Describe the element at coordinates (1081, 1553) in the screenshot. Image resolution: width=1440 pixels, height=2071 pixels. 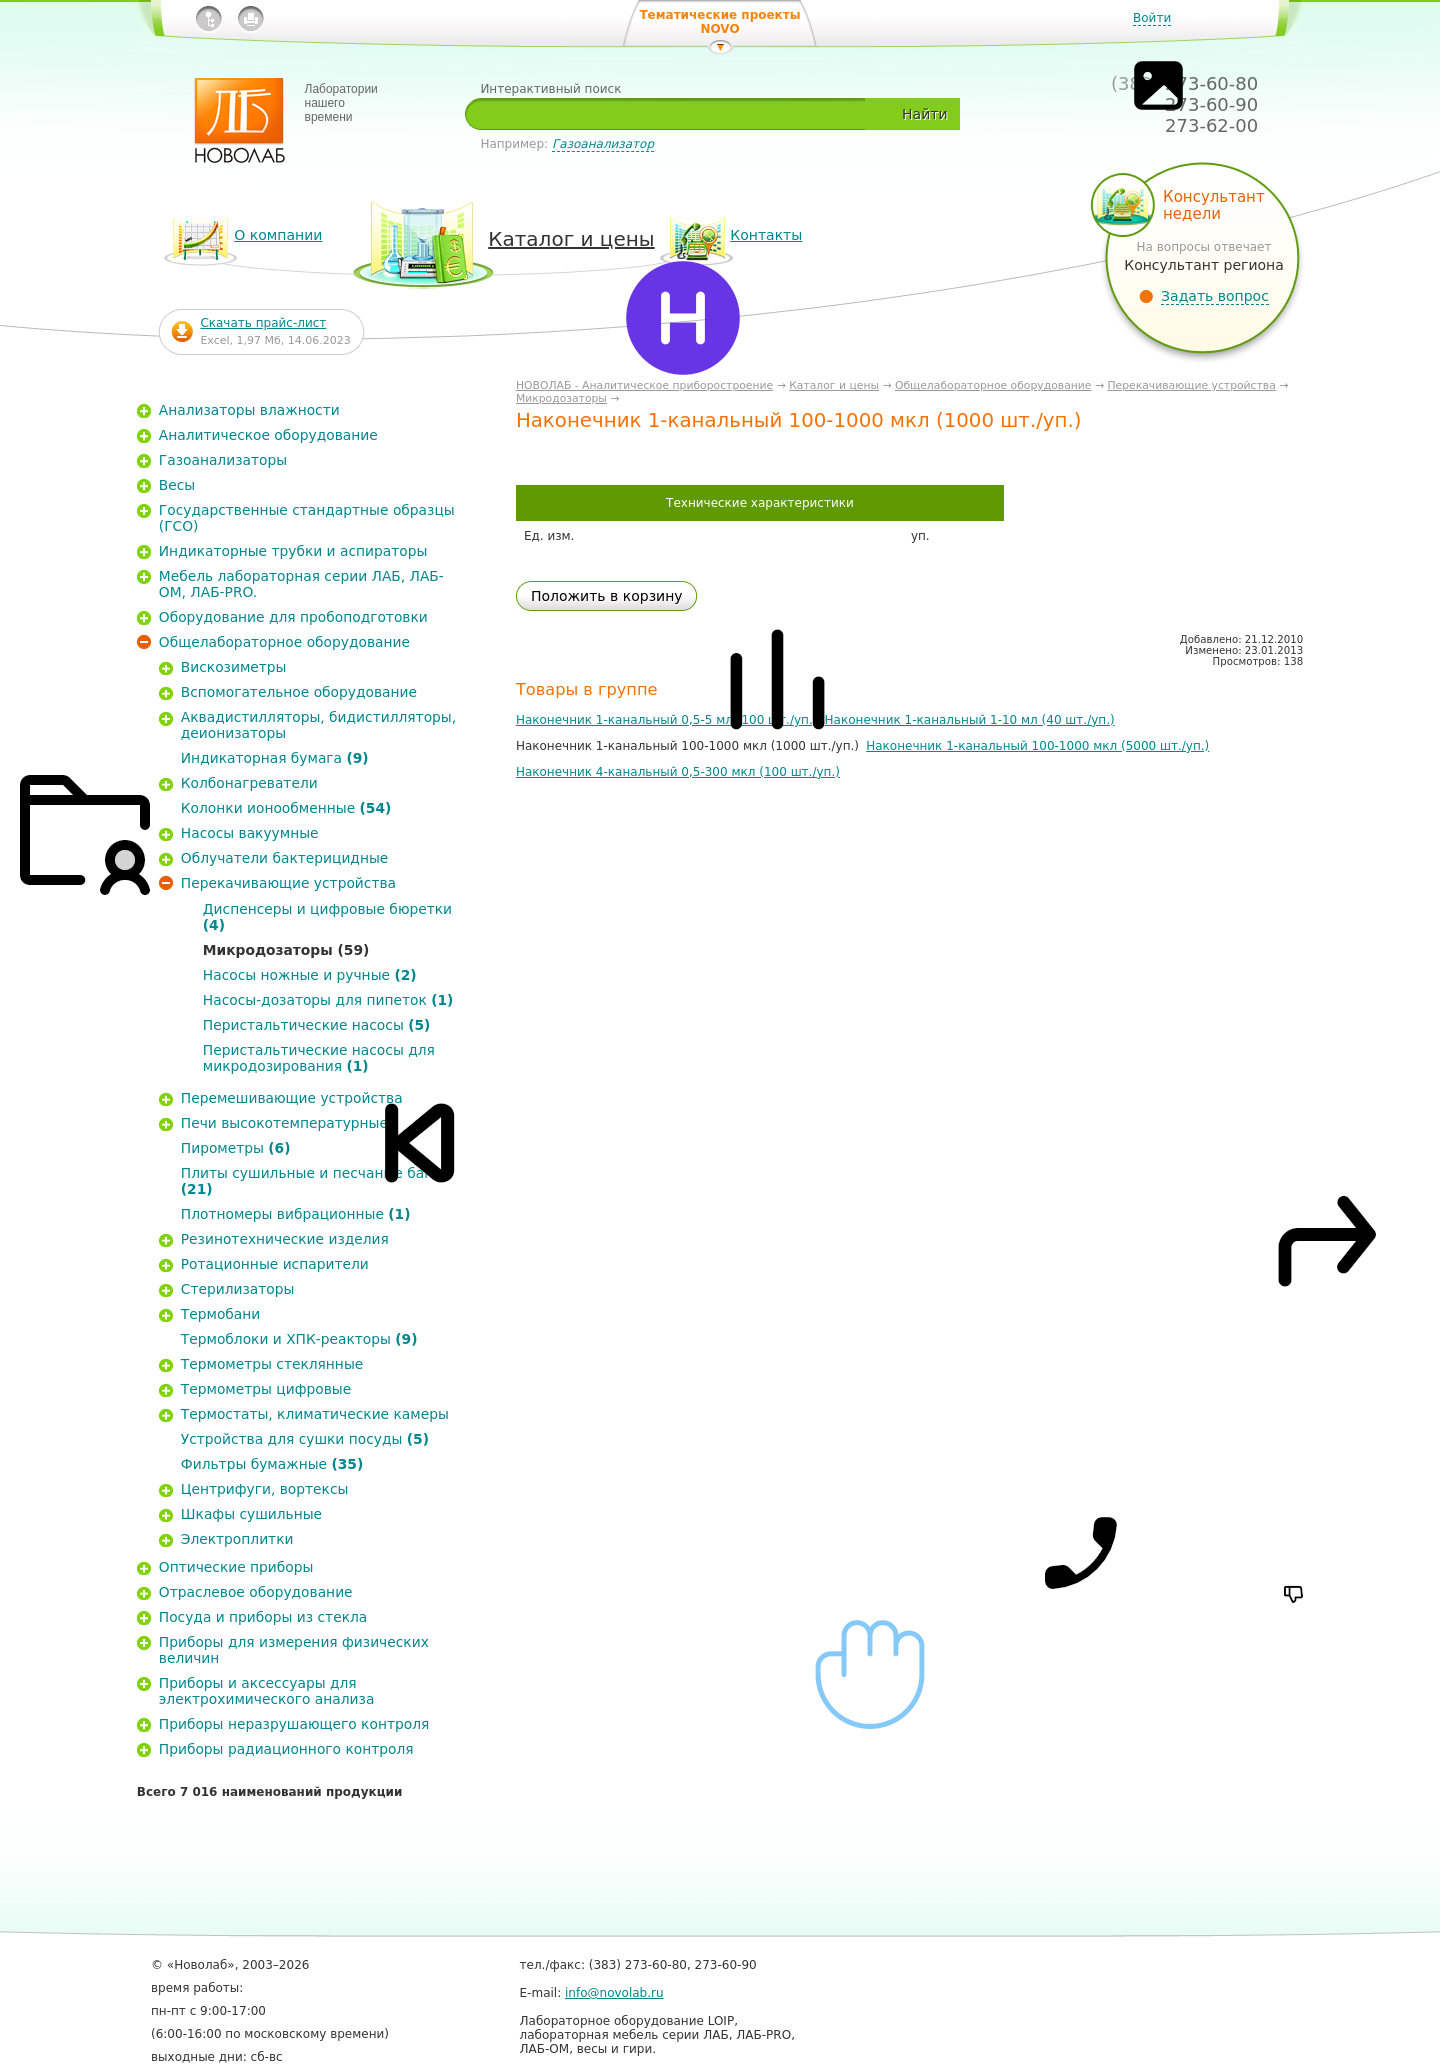
I see `make a phone call` at that location.